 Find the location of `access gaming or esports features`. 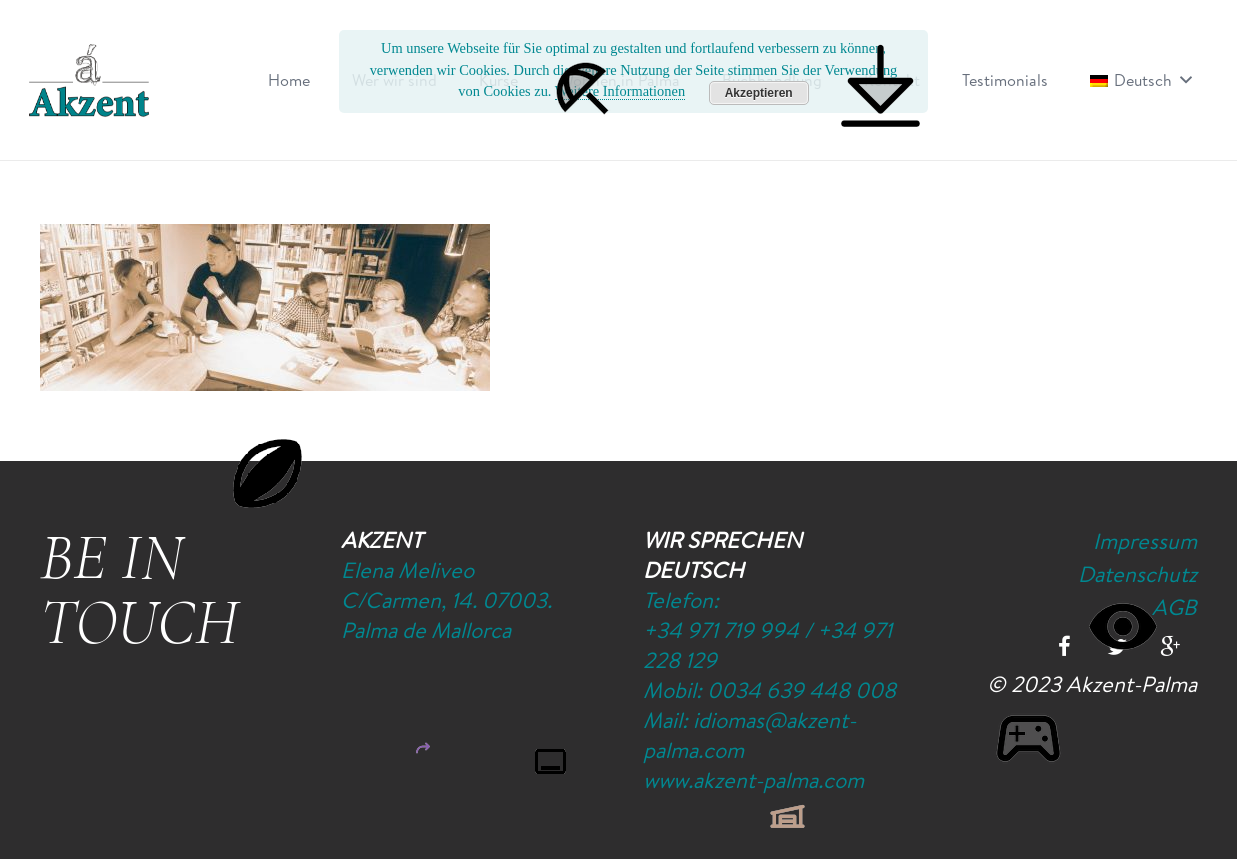

access gaming or esports features is located at coordinates (1028, 738).